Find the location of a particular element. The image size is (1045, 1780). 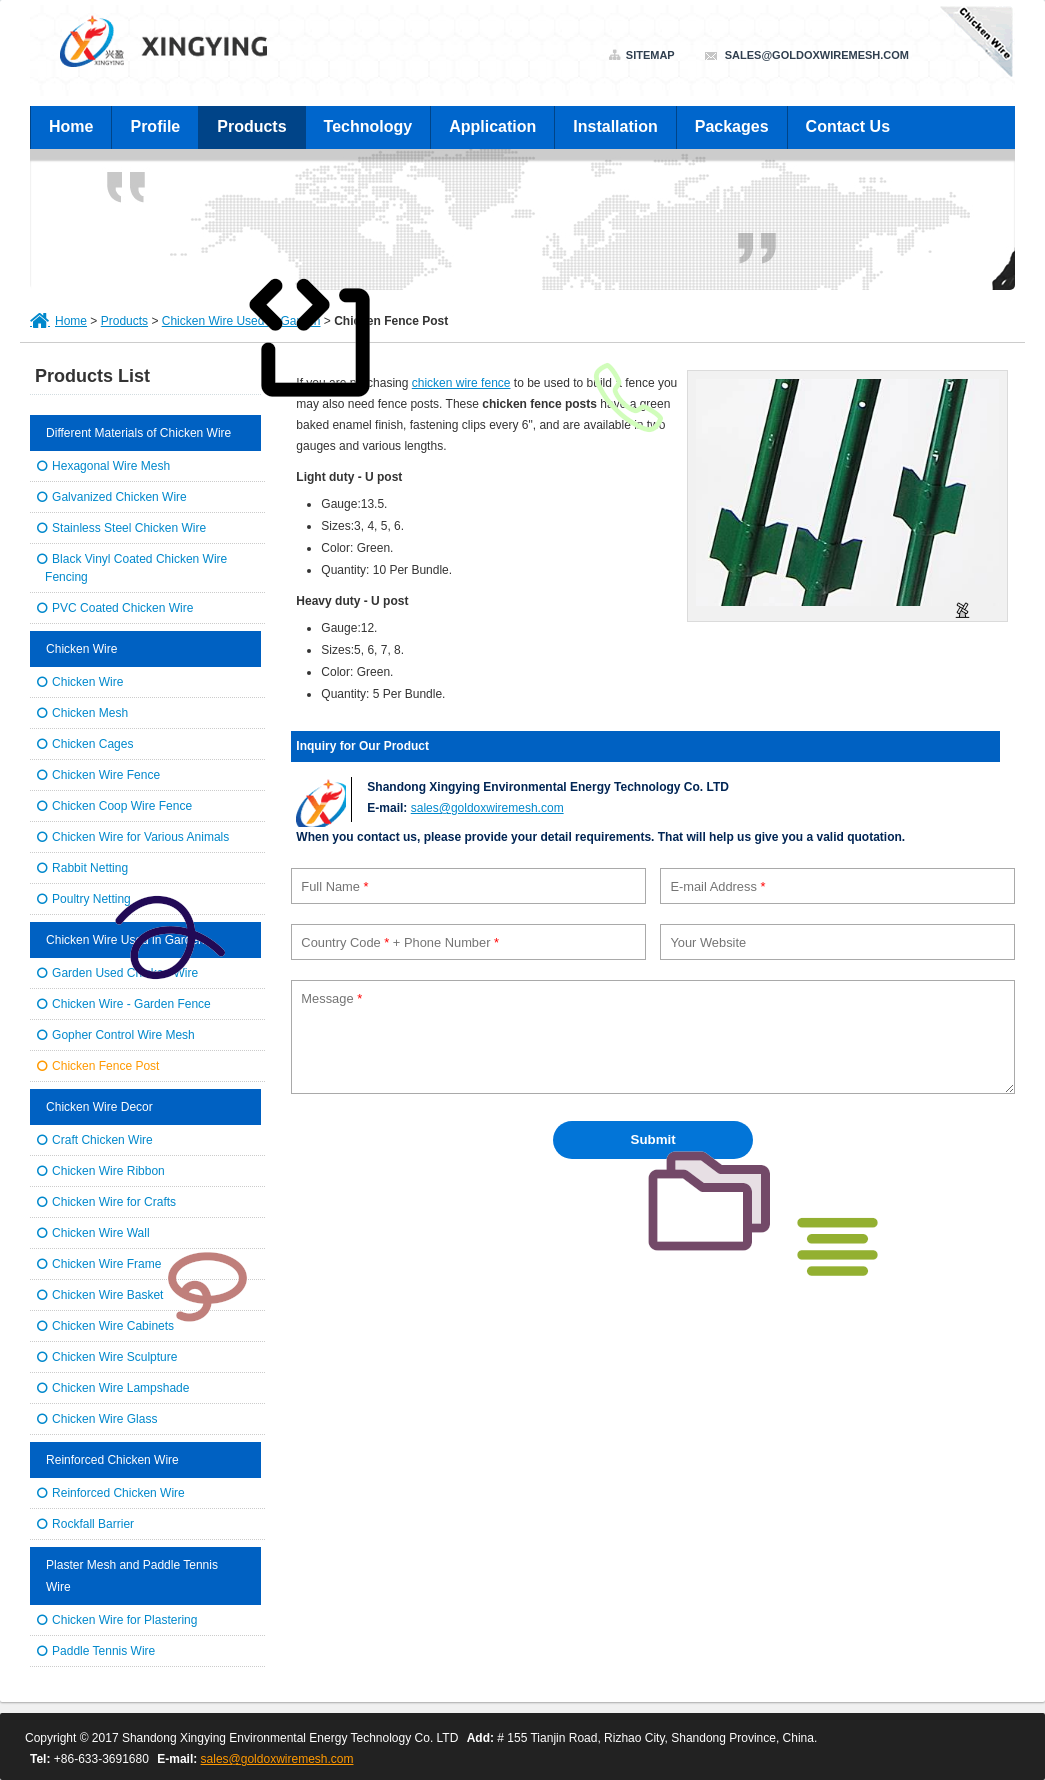

indicates renewable or wind energy options is located at coordinates (962, 610).